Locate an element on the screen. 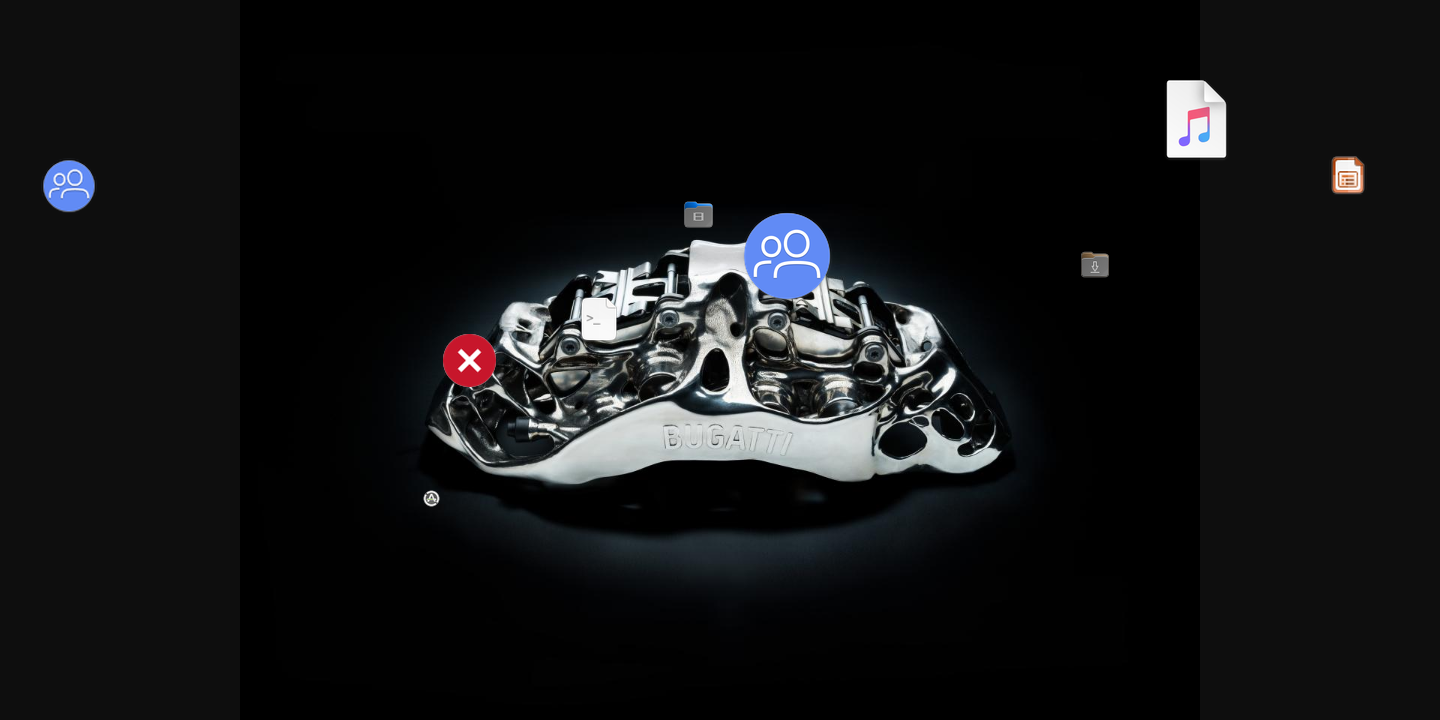 The image size is (1440, 720). generic audio file icon is located at coordinates (1196, 120).